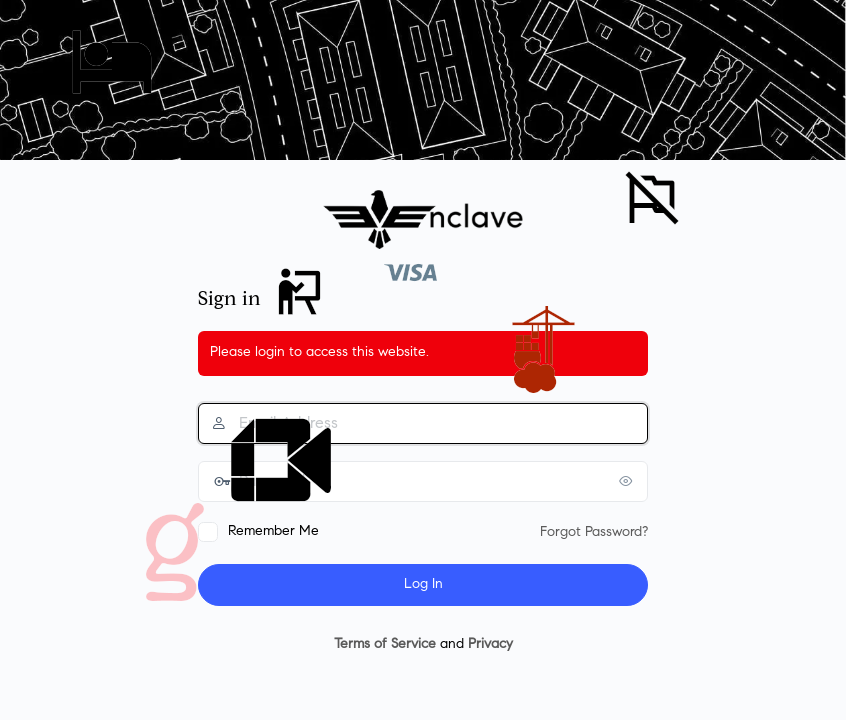 The image size is (846, 720). I want to click on start or view a presentation, so click(299, 291).